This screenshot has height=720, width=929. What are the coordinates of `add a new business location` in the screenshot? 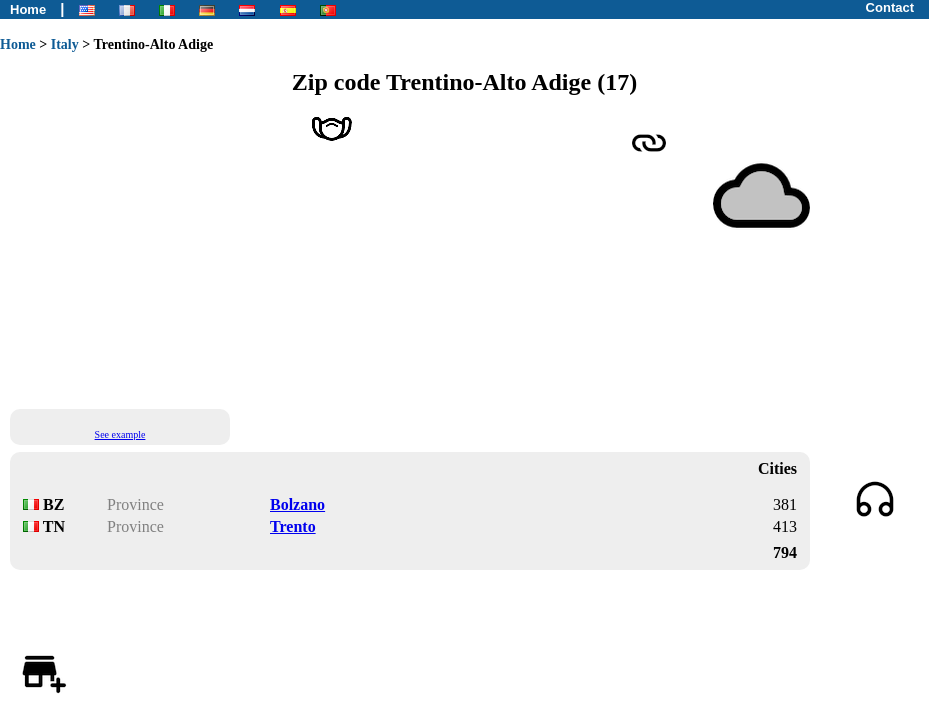 It's located at (44, 671).